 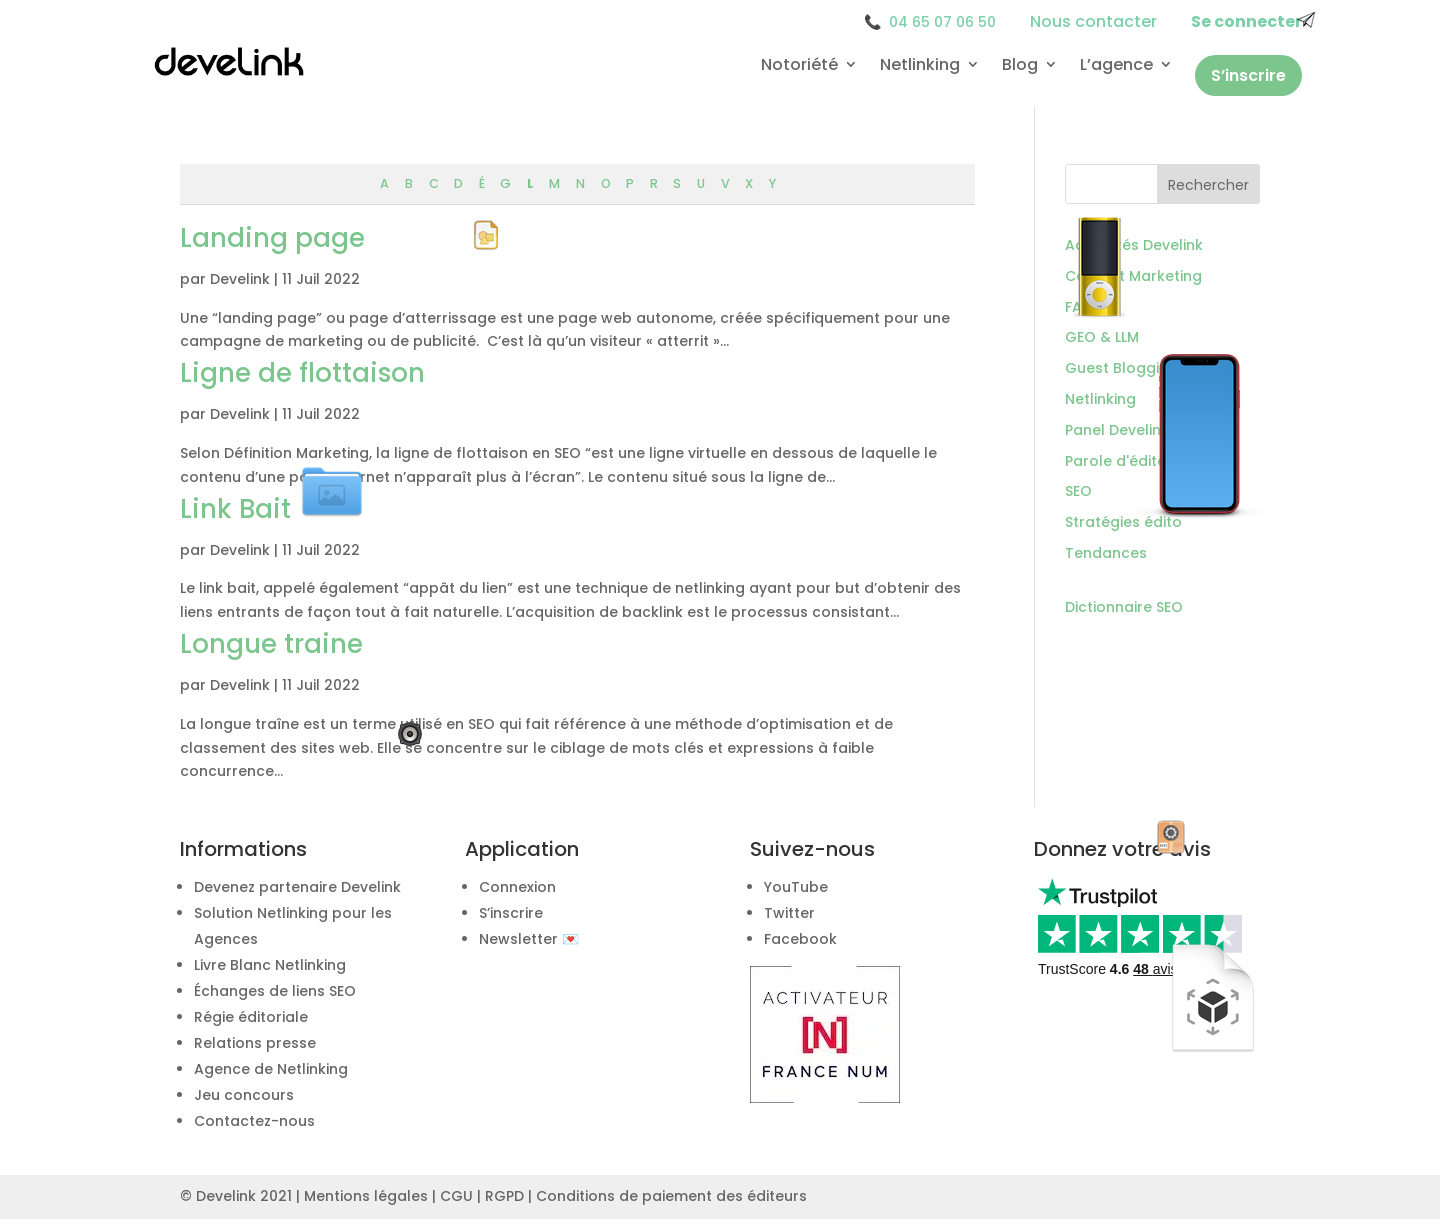 What do you see at coordinates (486, 235) in the screenshot?
I see `open an opendocument graphics file` at bounding box center [486, 235].